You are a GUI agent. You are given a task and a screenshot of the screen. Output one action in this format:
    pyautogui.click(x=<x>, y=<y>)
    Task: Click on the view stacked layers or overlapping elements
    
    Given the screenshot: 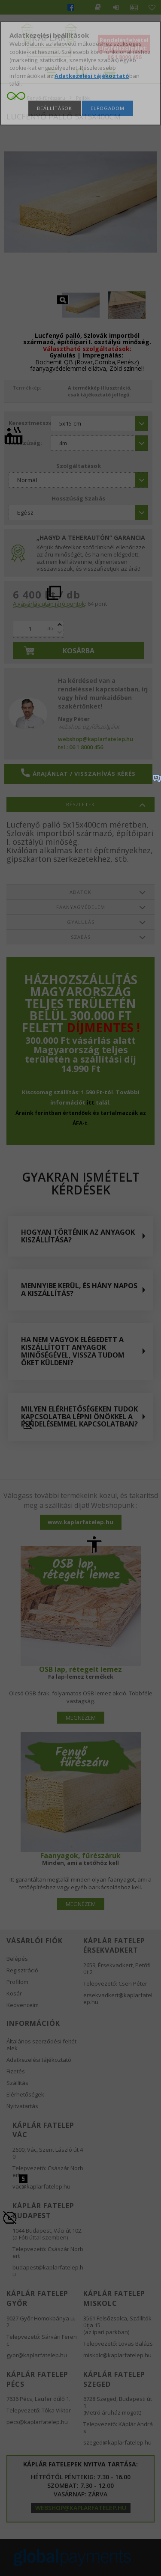 What is the action you would take?
    pyautogui.click(x=54, y=593)
    